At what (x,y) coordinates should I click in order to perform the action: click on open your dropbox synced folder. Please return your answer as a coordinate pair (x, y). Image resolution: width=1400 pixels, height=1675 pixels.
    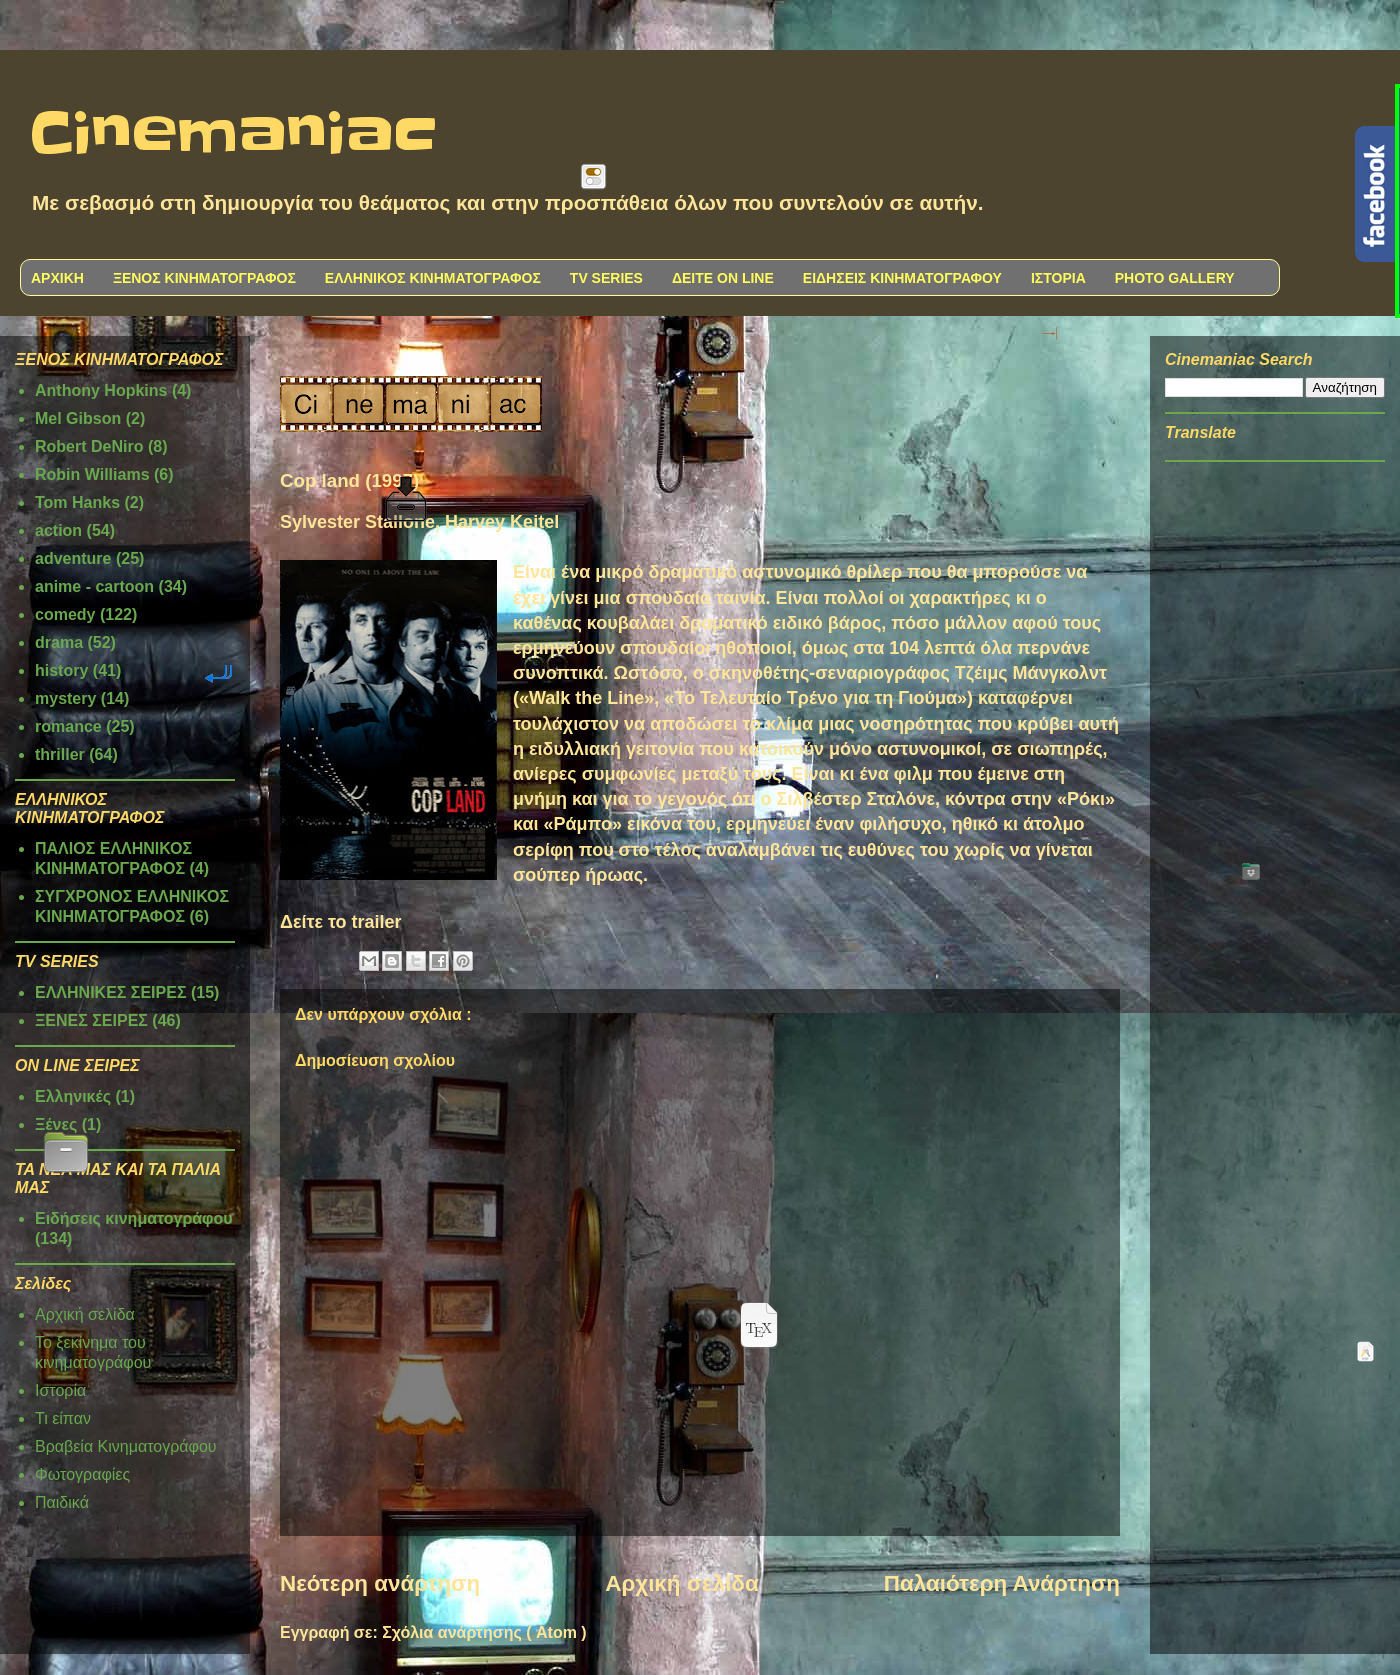
    Looking at the image, I should click on (1251, 871).